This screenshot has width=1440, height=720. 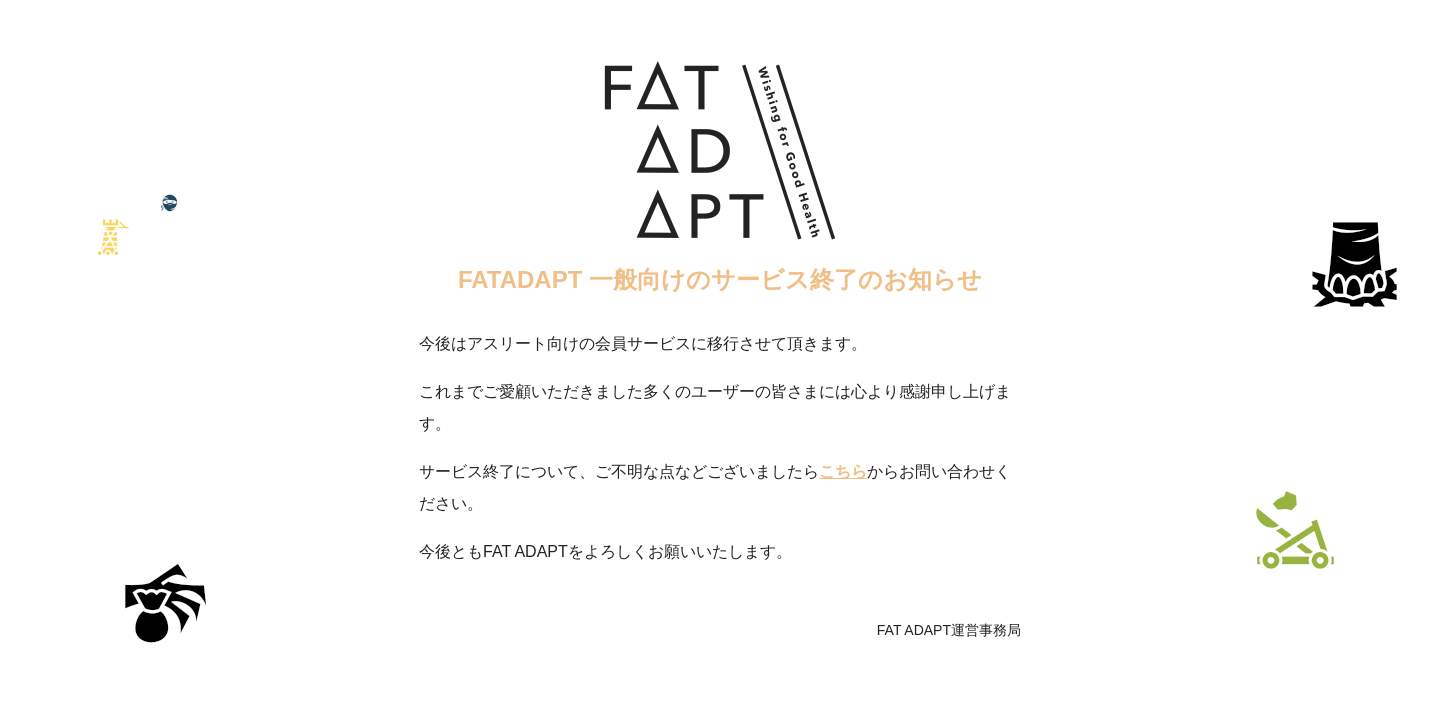 I want to click on access siege tower unit in strategy game, so click(x=112, y=236).